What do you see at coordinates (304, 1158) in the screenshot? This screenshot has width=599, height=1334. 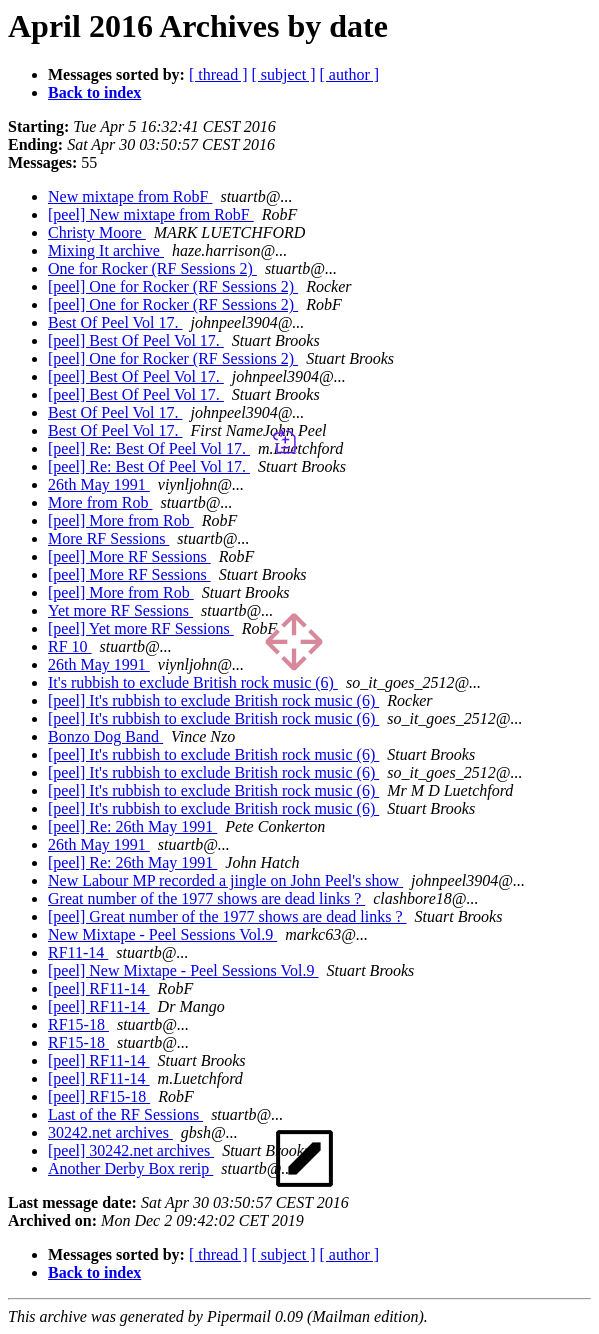 I see `indicates a file ignored in diff comparison` at bounding box center [304, 1158].